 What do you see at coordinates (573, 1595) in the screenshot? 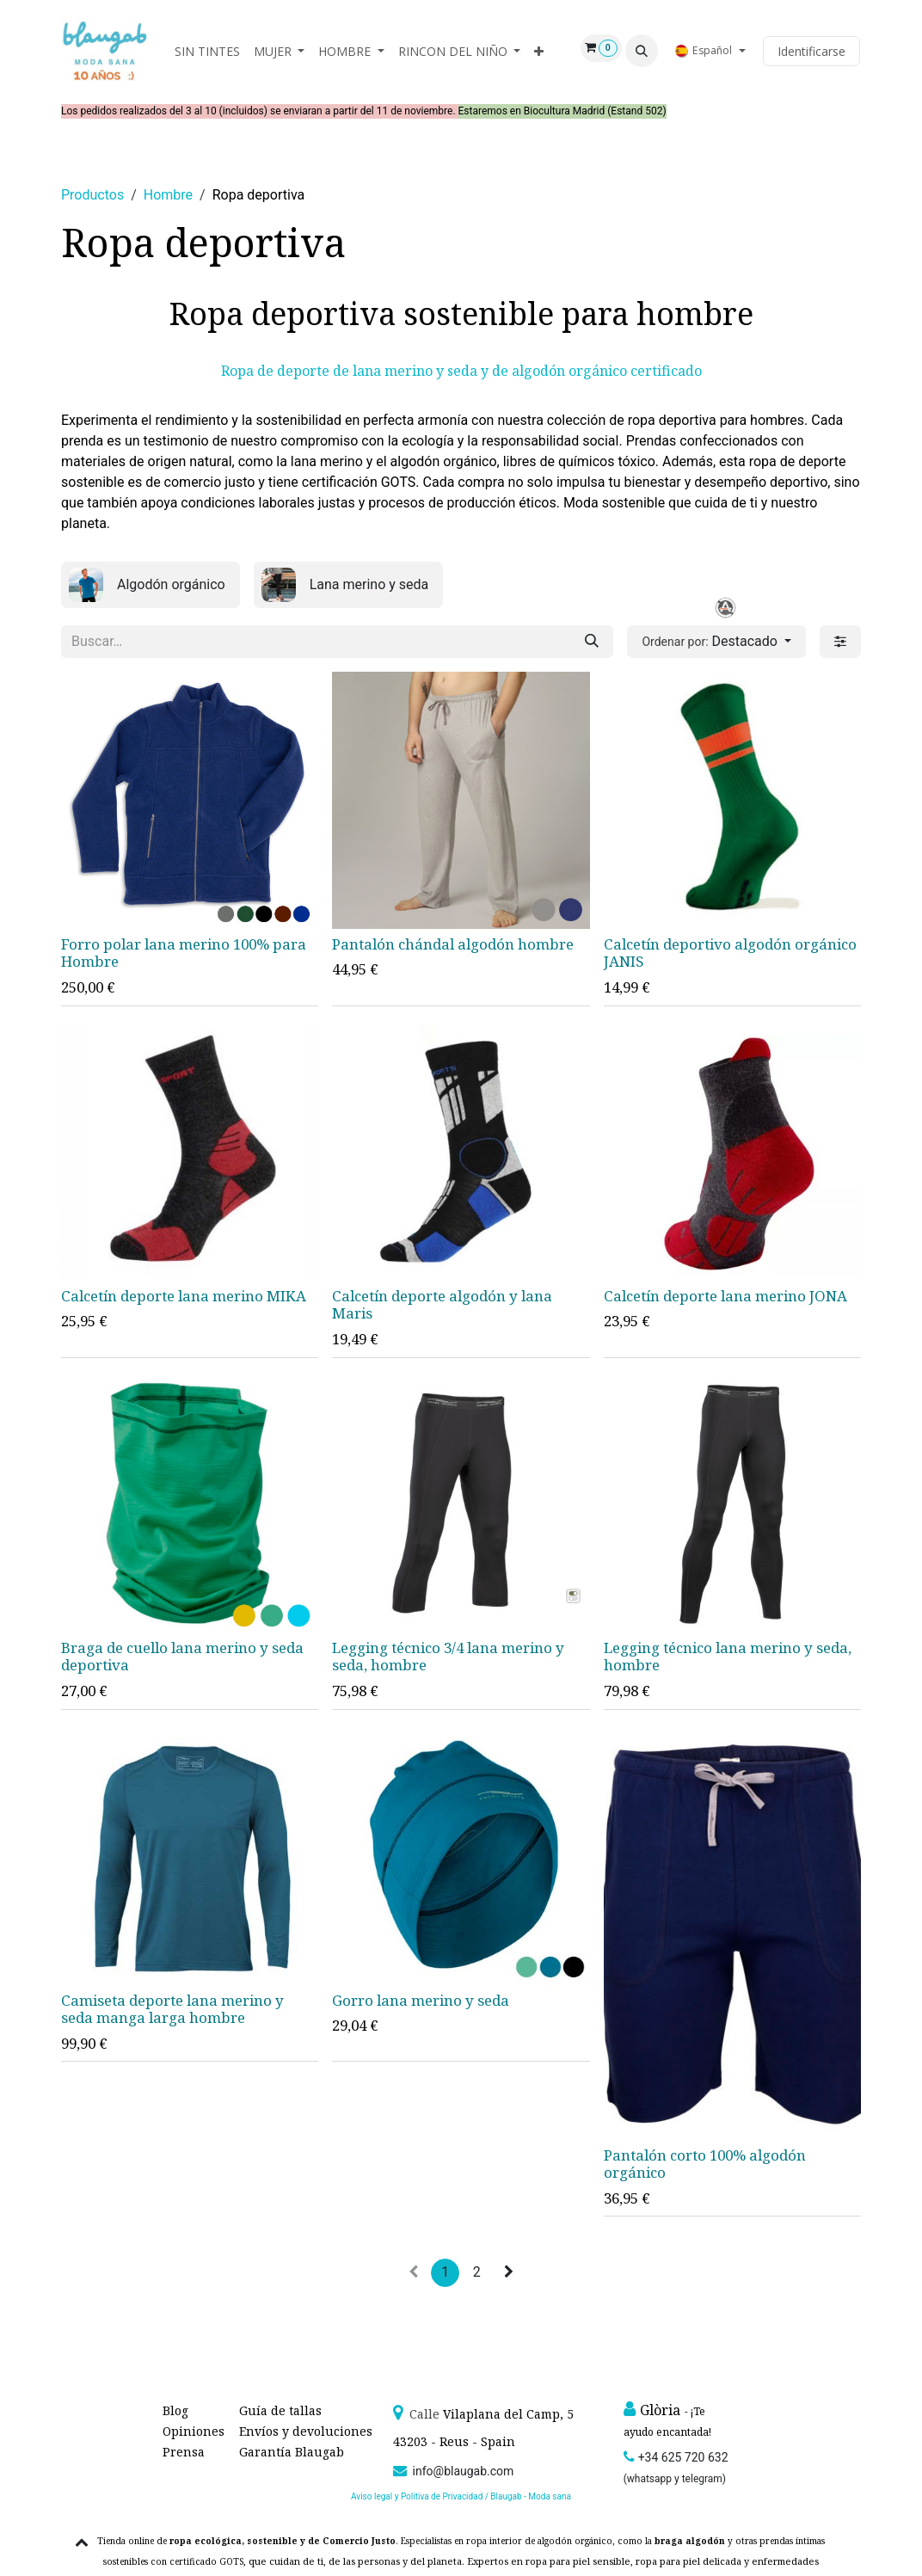
I see `open gnome tweaks settings` at bounding box center [573, 1595].